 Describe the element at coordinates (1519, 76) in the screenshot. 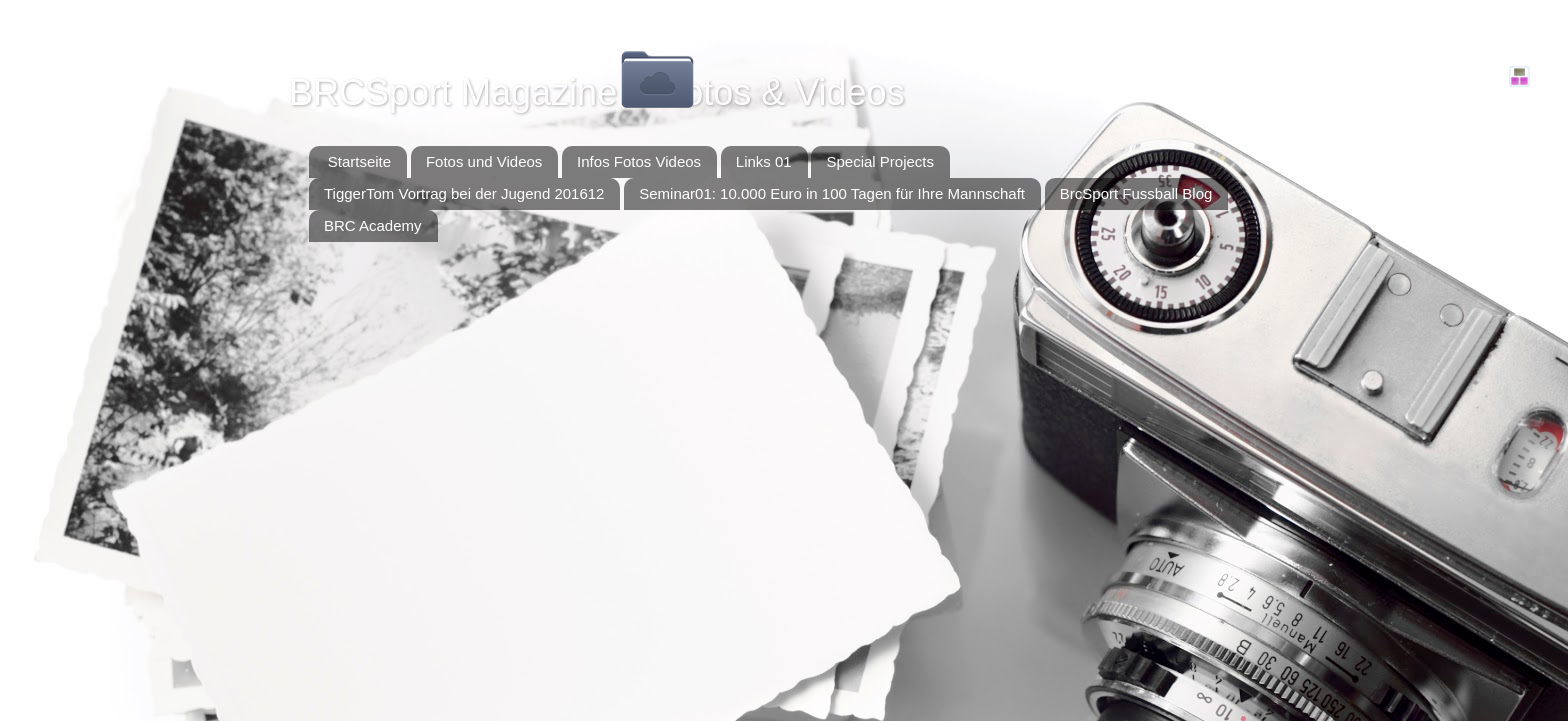

I see `select all items in the current view` at that location.